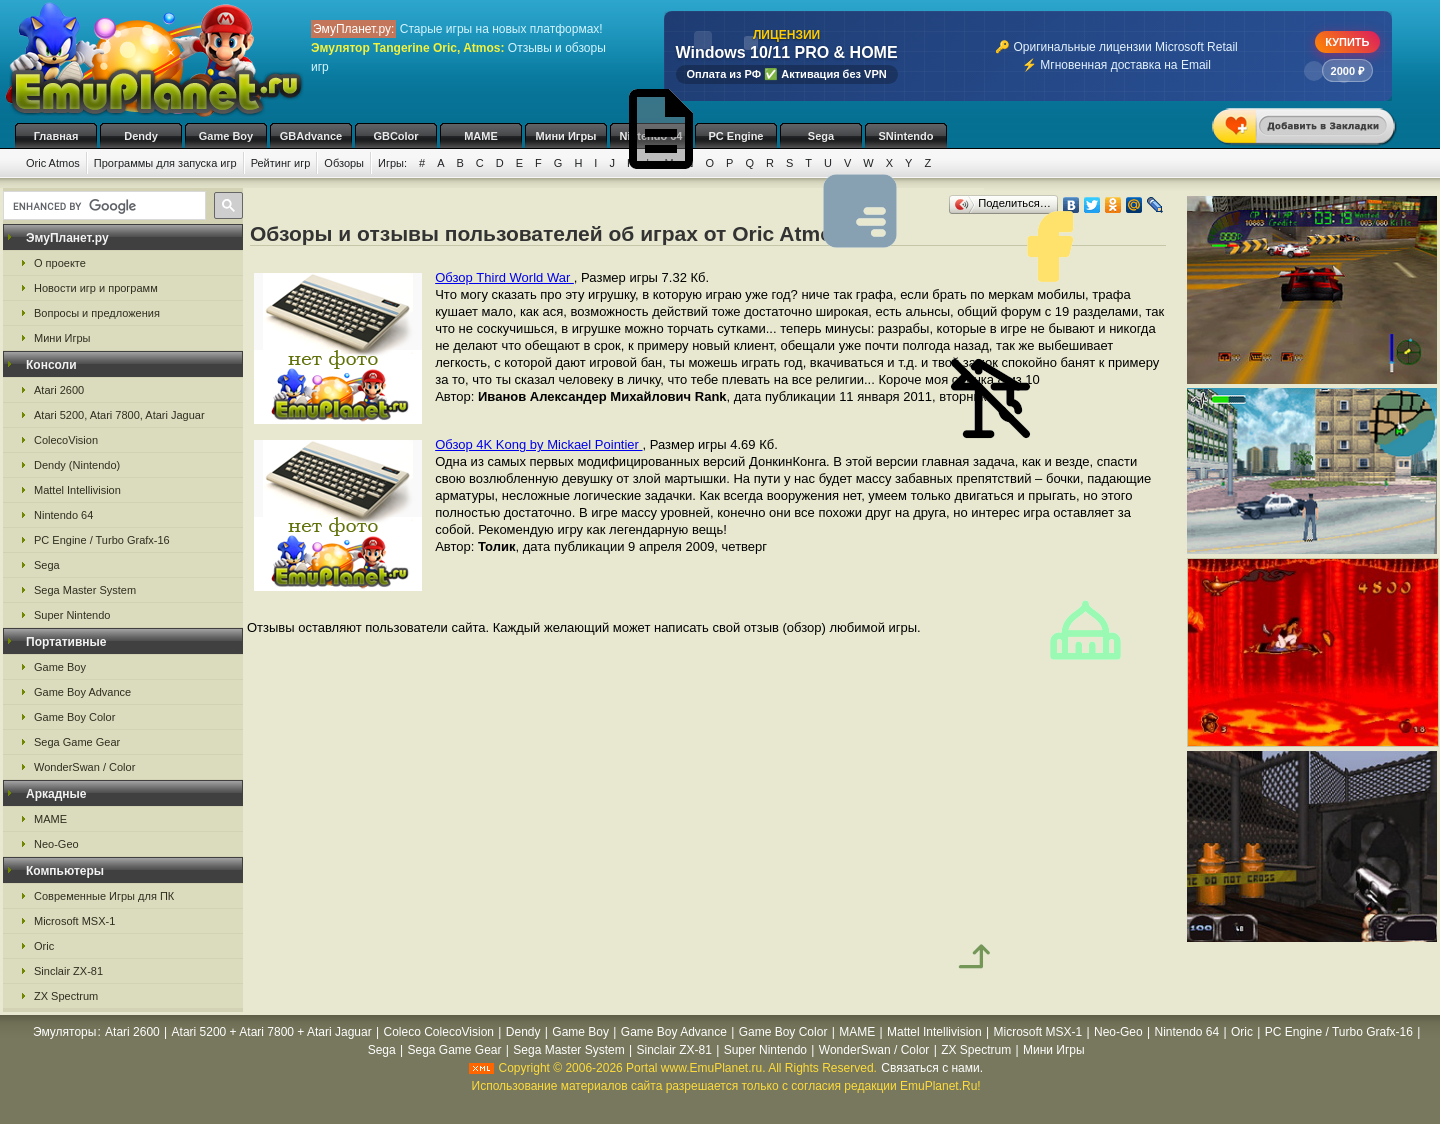 Image resolution: width=1440 pixels, height=1129 pixels. What do you see at coordinates (990, 398) in the screenshot?
I see `construction crane disabled or unavailable` at bounding box center [990, 398].